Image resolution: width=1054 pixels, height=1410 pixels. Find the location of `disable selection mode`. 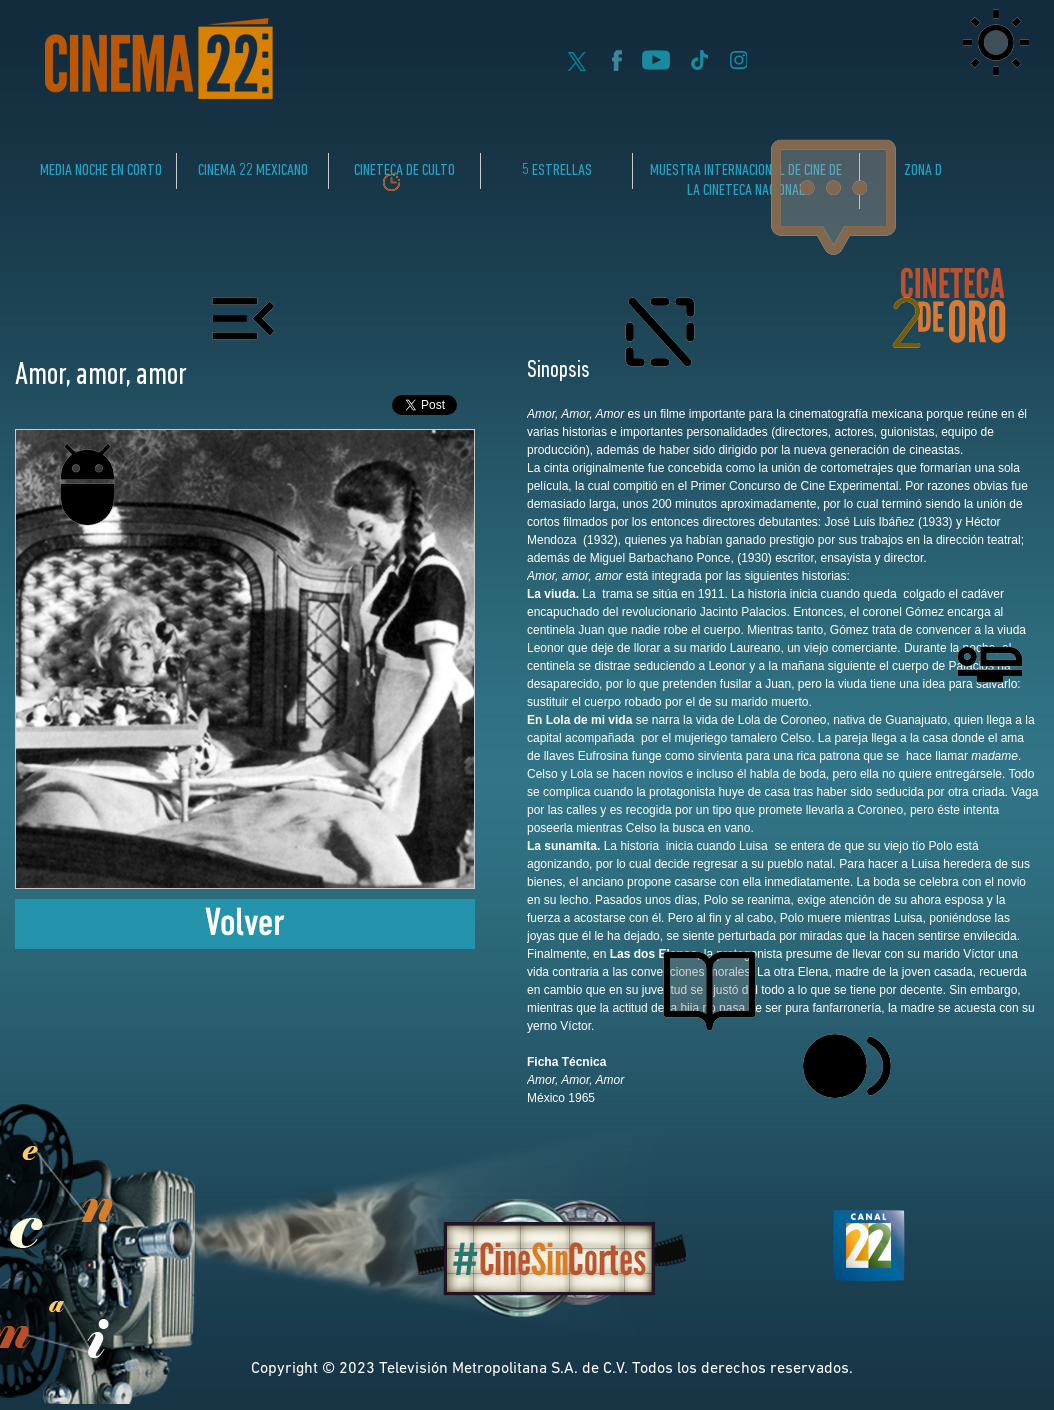

disable selection mode is located at coordinates (660, 332).